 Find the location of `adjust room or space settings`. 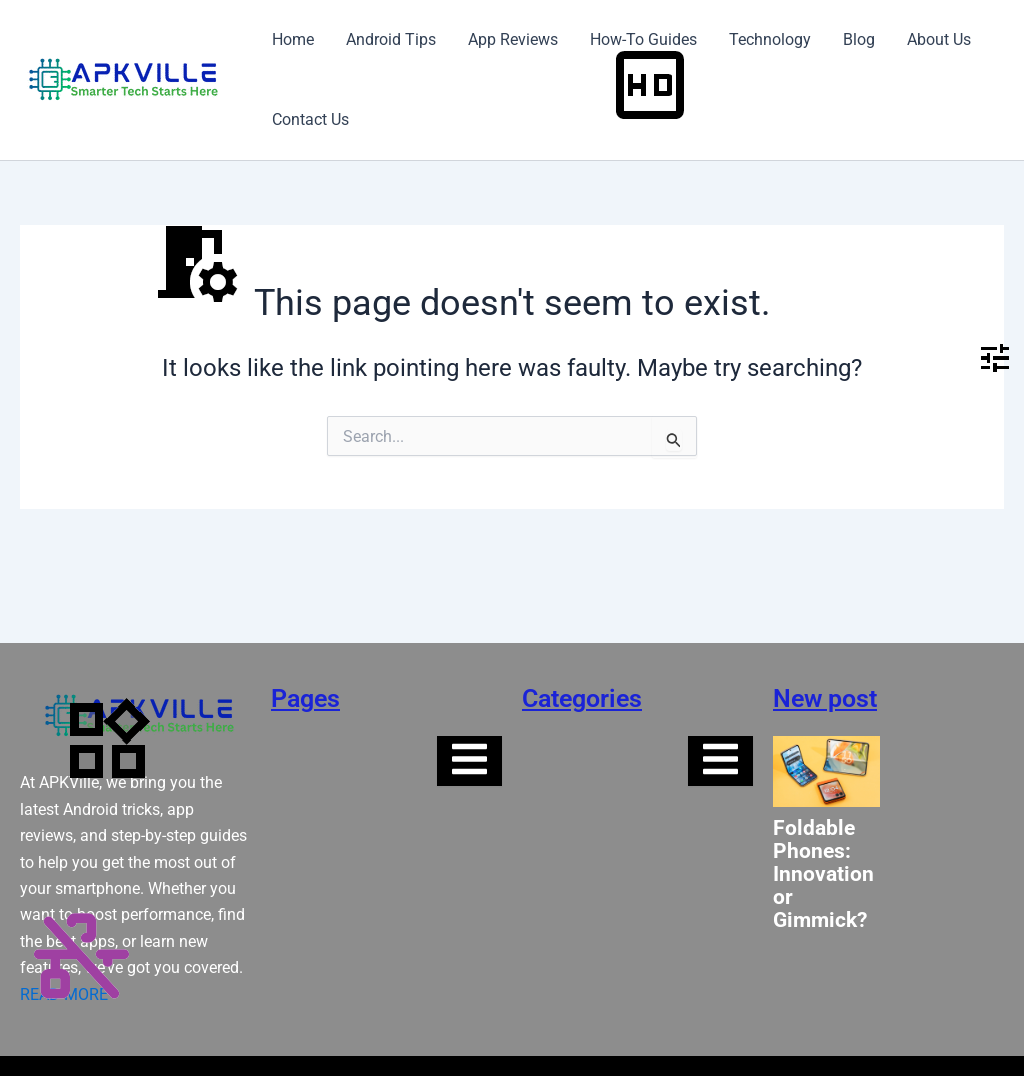

adjust room or space settings is located at coordinates (194, 262).